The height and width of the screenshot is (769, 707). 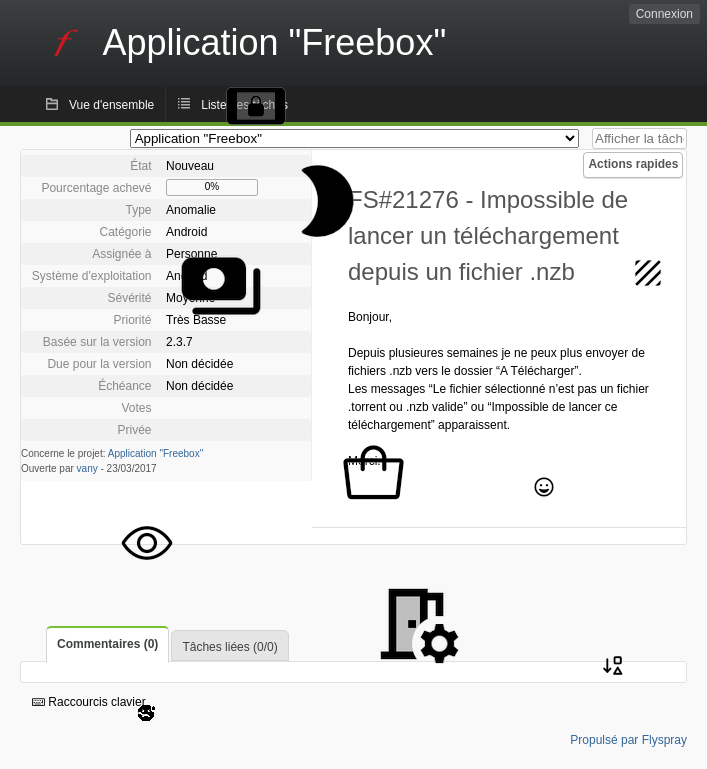 What do you see at coordinates (325, 201) in the screenshot?
I see `toggle dark mode or night theme` at bounding box center [325, 201].